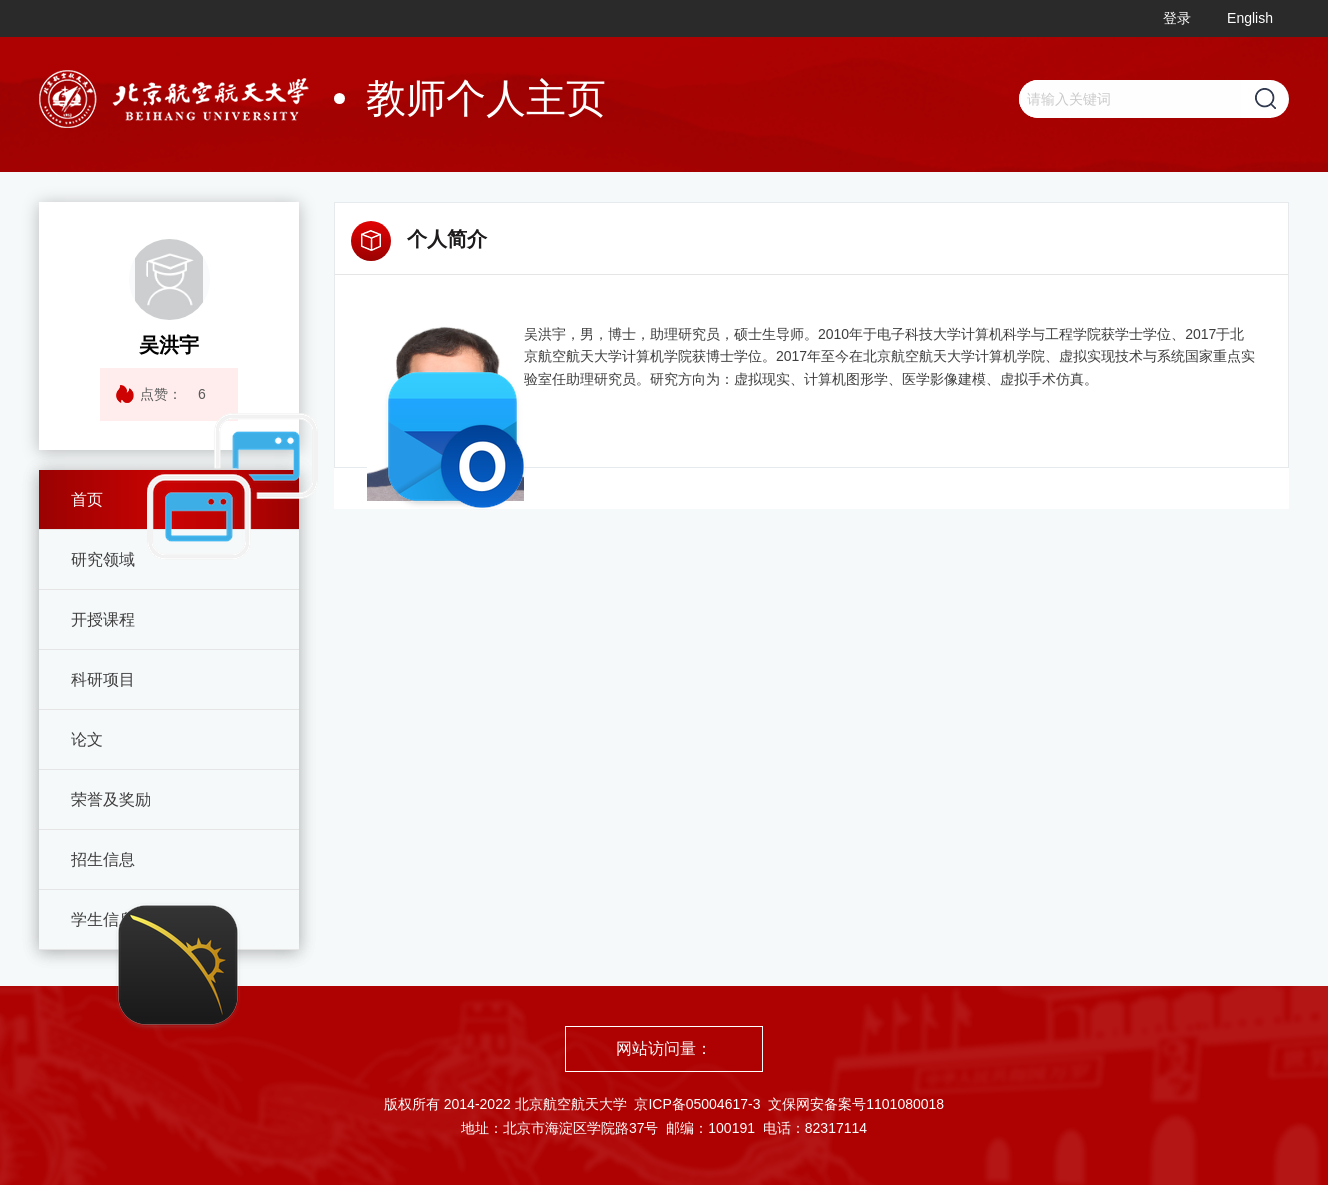 The width and height of the screenshot is (1328, 1185). What do you see at coordinates (178, 965) in the screenshot?
I see `launch the starbound game` at bounding box center [178, 965].